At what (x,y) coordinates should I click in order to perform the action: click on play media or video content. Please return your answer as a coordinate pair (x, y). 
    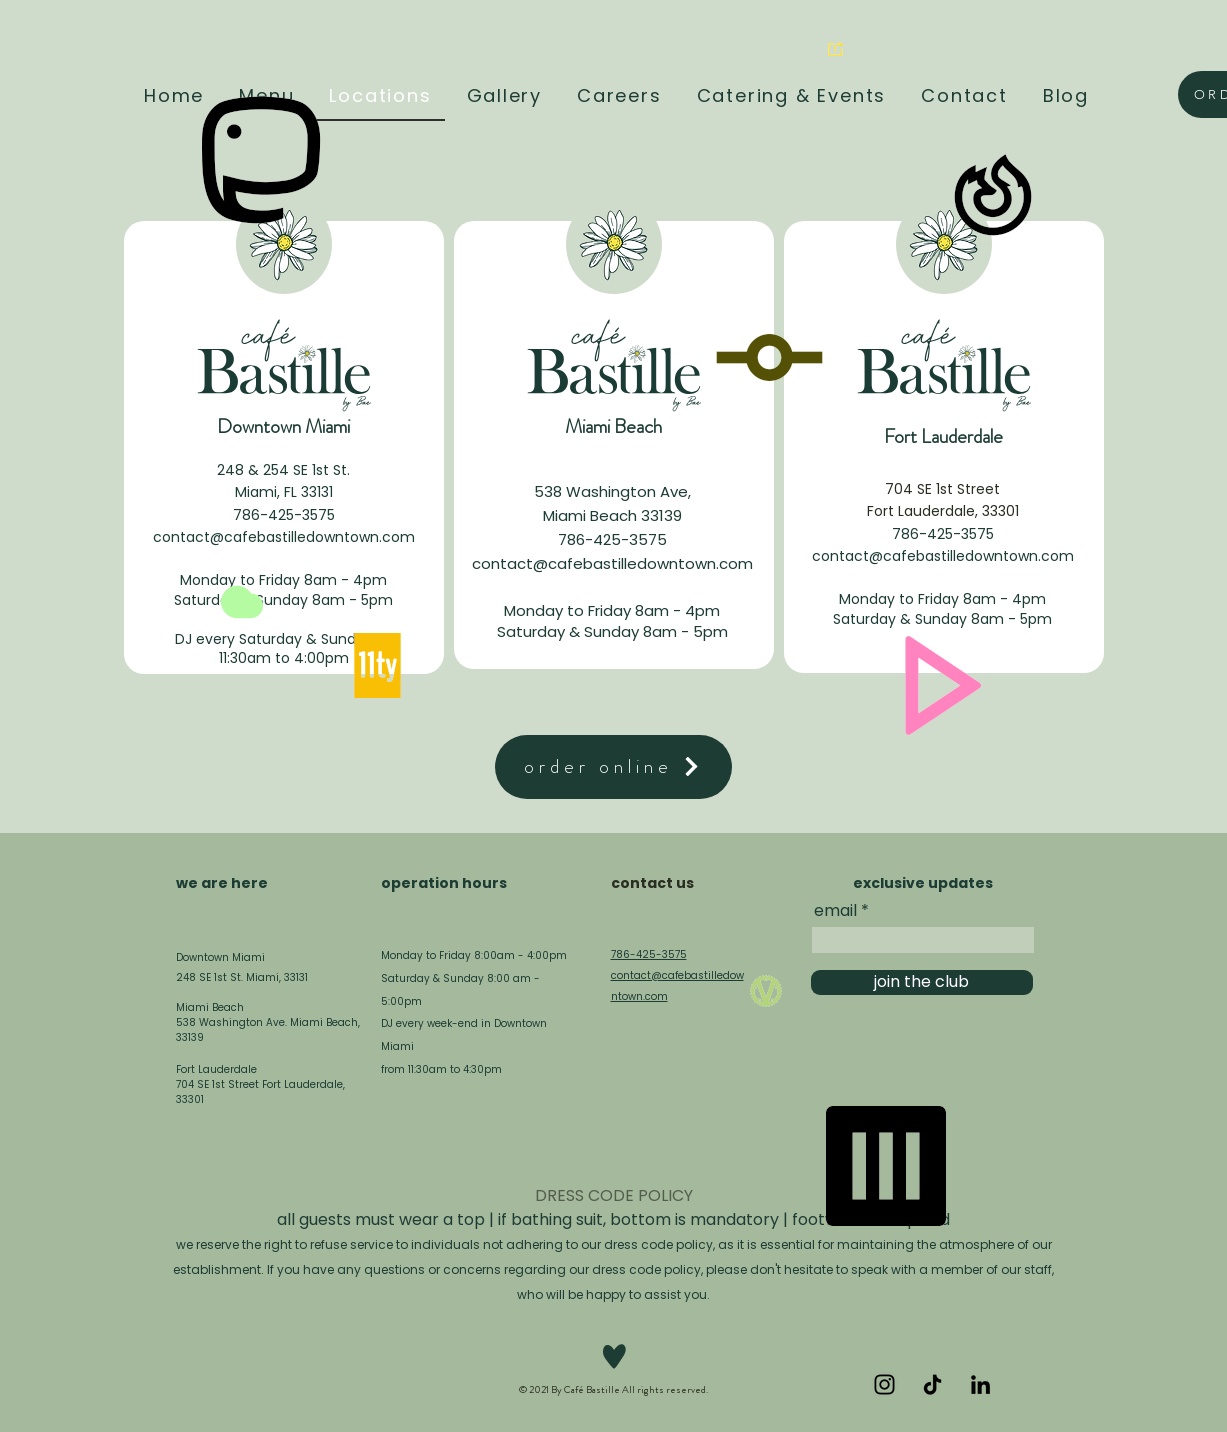
    Looking at the image, I should click on (931, 685).